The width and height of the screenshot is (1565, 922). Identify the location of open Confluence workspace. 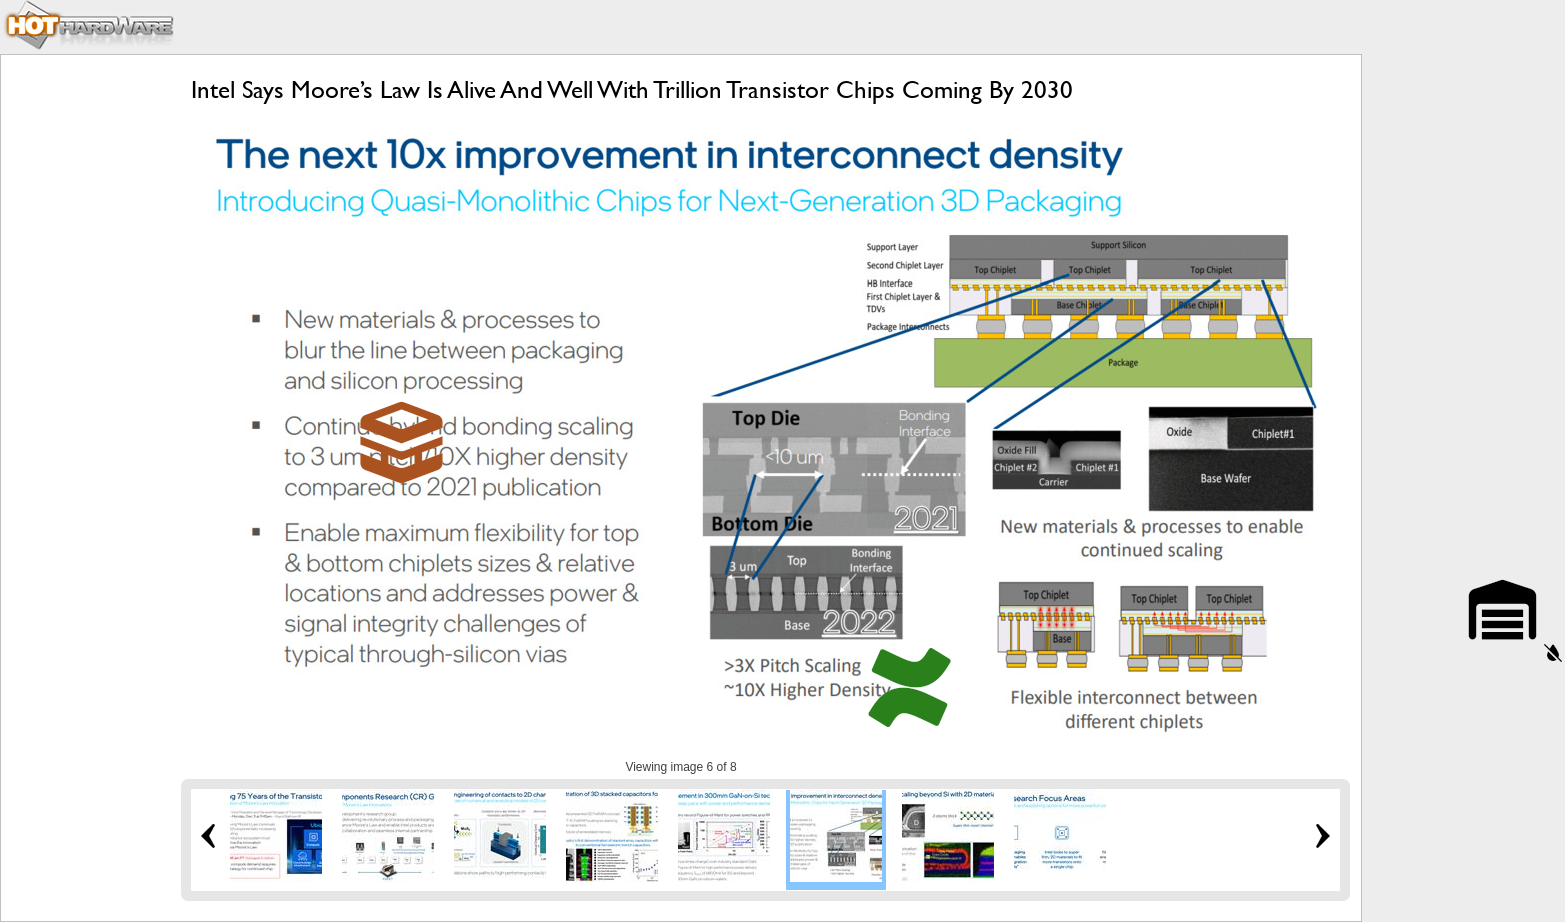
(909, 687).